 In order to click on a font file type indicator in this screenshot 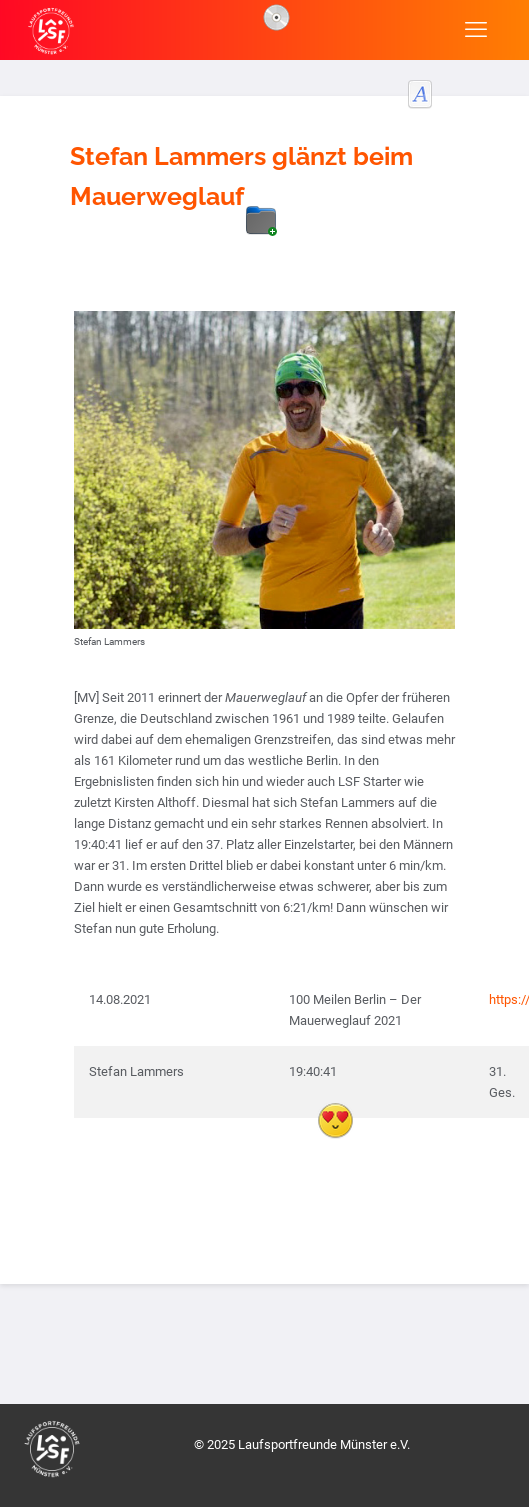, I will do `click(420, 94)`.